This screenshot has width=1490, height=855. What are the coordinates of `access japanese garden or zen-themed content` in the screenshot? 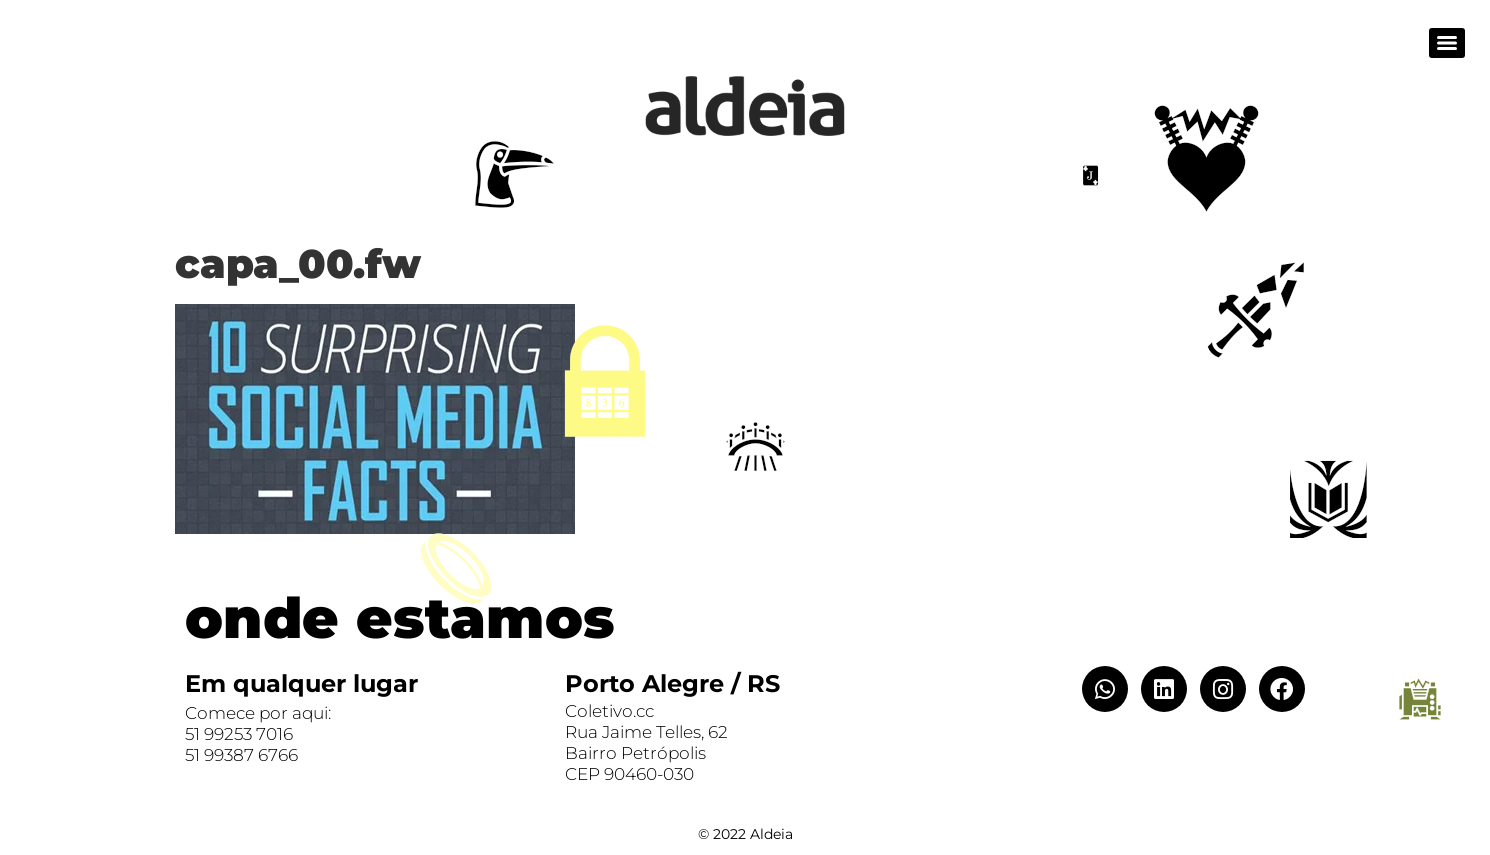 It's located at (755, 441).